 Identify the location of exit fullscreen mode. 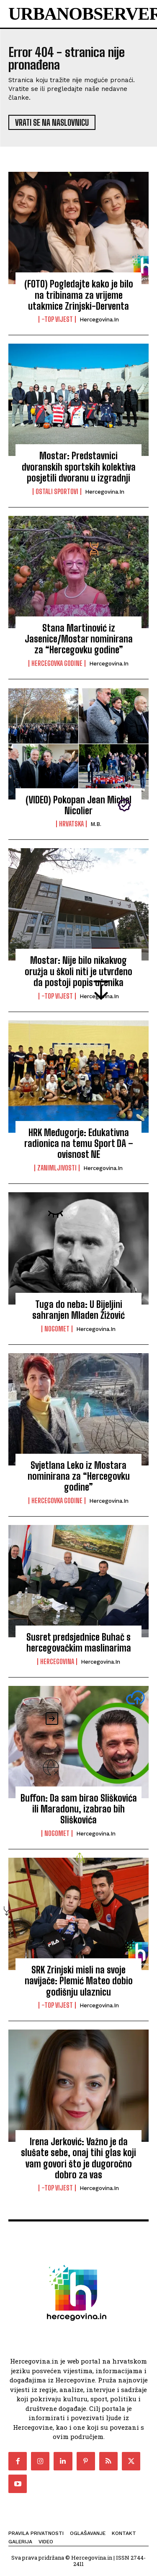
(80, 386).